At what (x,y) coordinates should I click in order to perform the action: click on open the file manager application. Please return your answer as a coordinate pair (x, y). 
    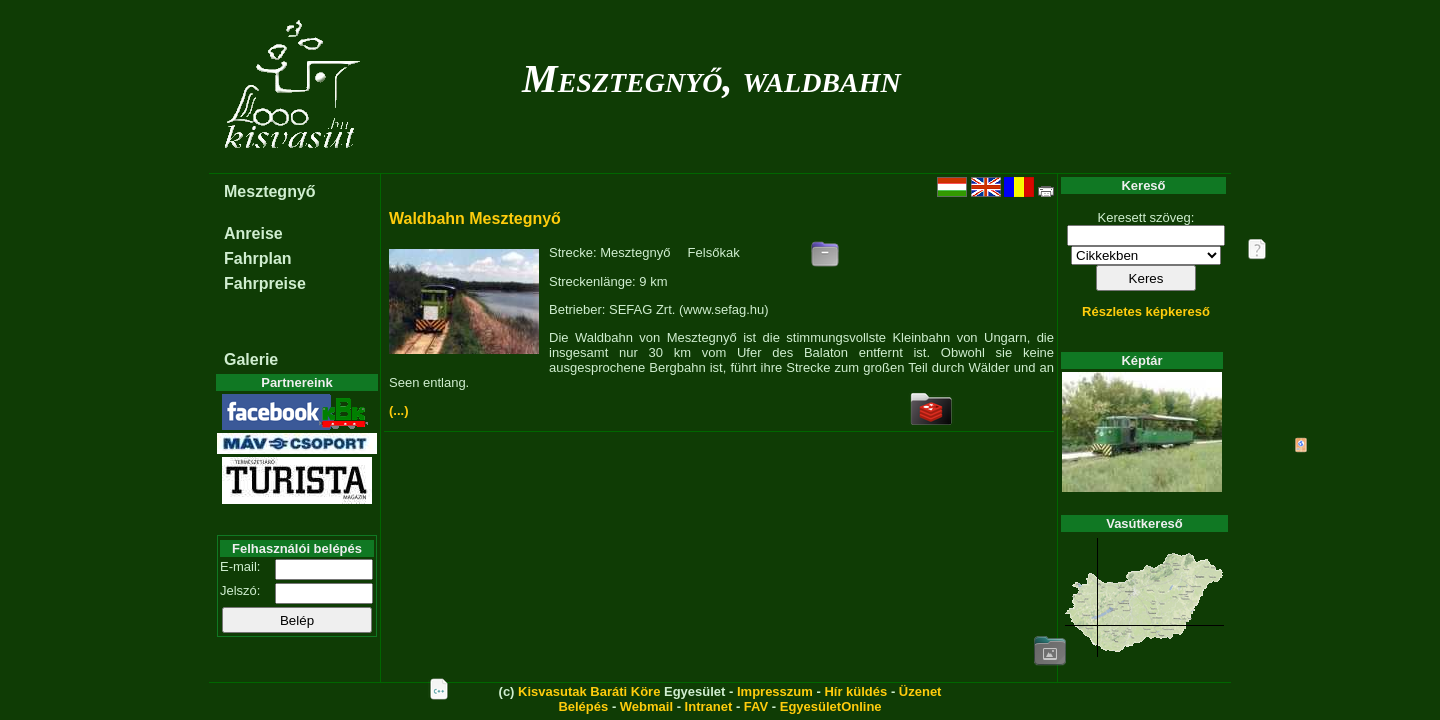
    Looking at the image, I should click on (825, 254).